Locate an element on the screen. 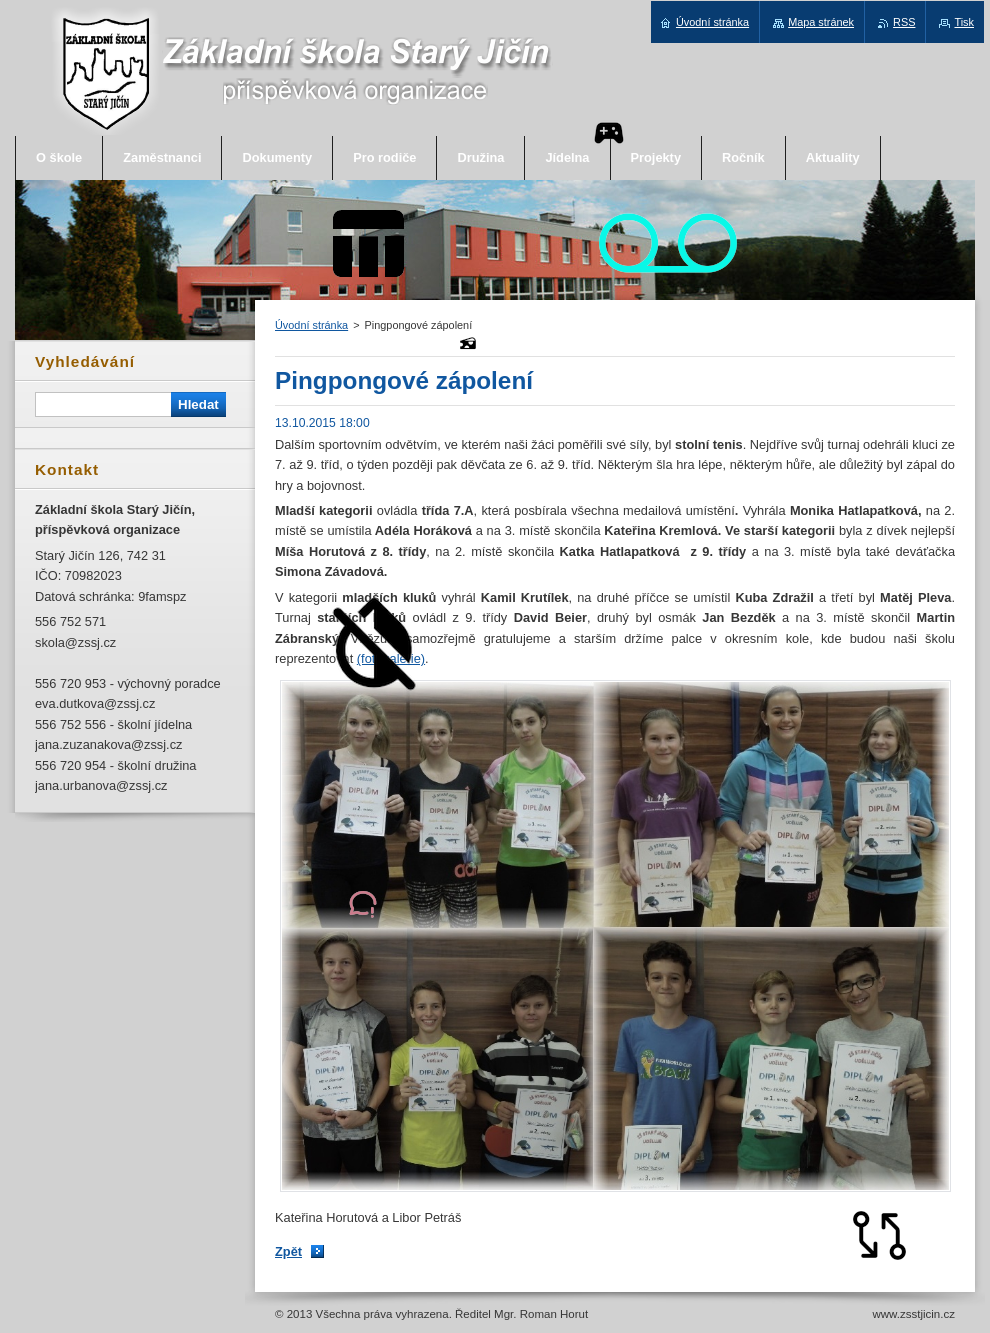 Image resolution: width=990 pixels, height=1333 pixels. access gaming or esports features is located at coordinates (609, 133).